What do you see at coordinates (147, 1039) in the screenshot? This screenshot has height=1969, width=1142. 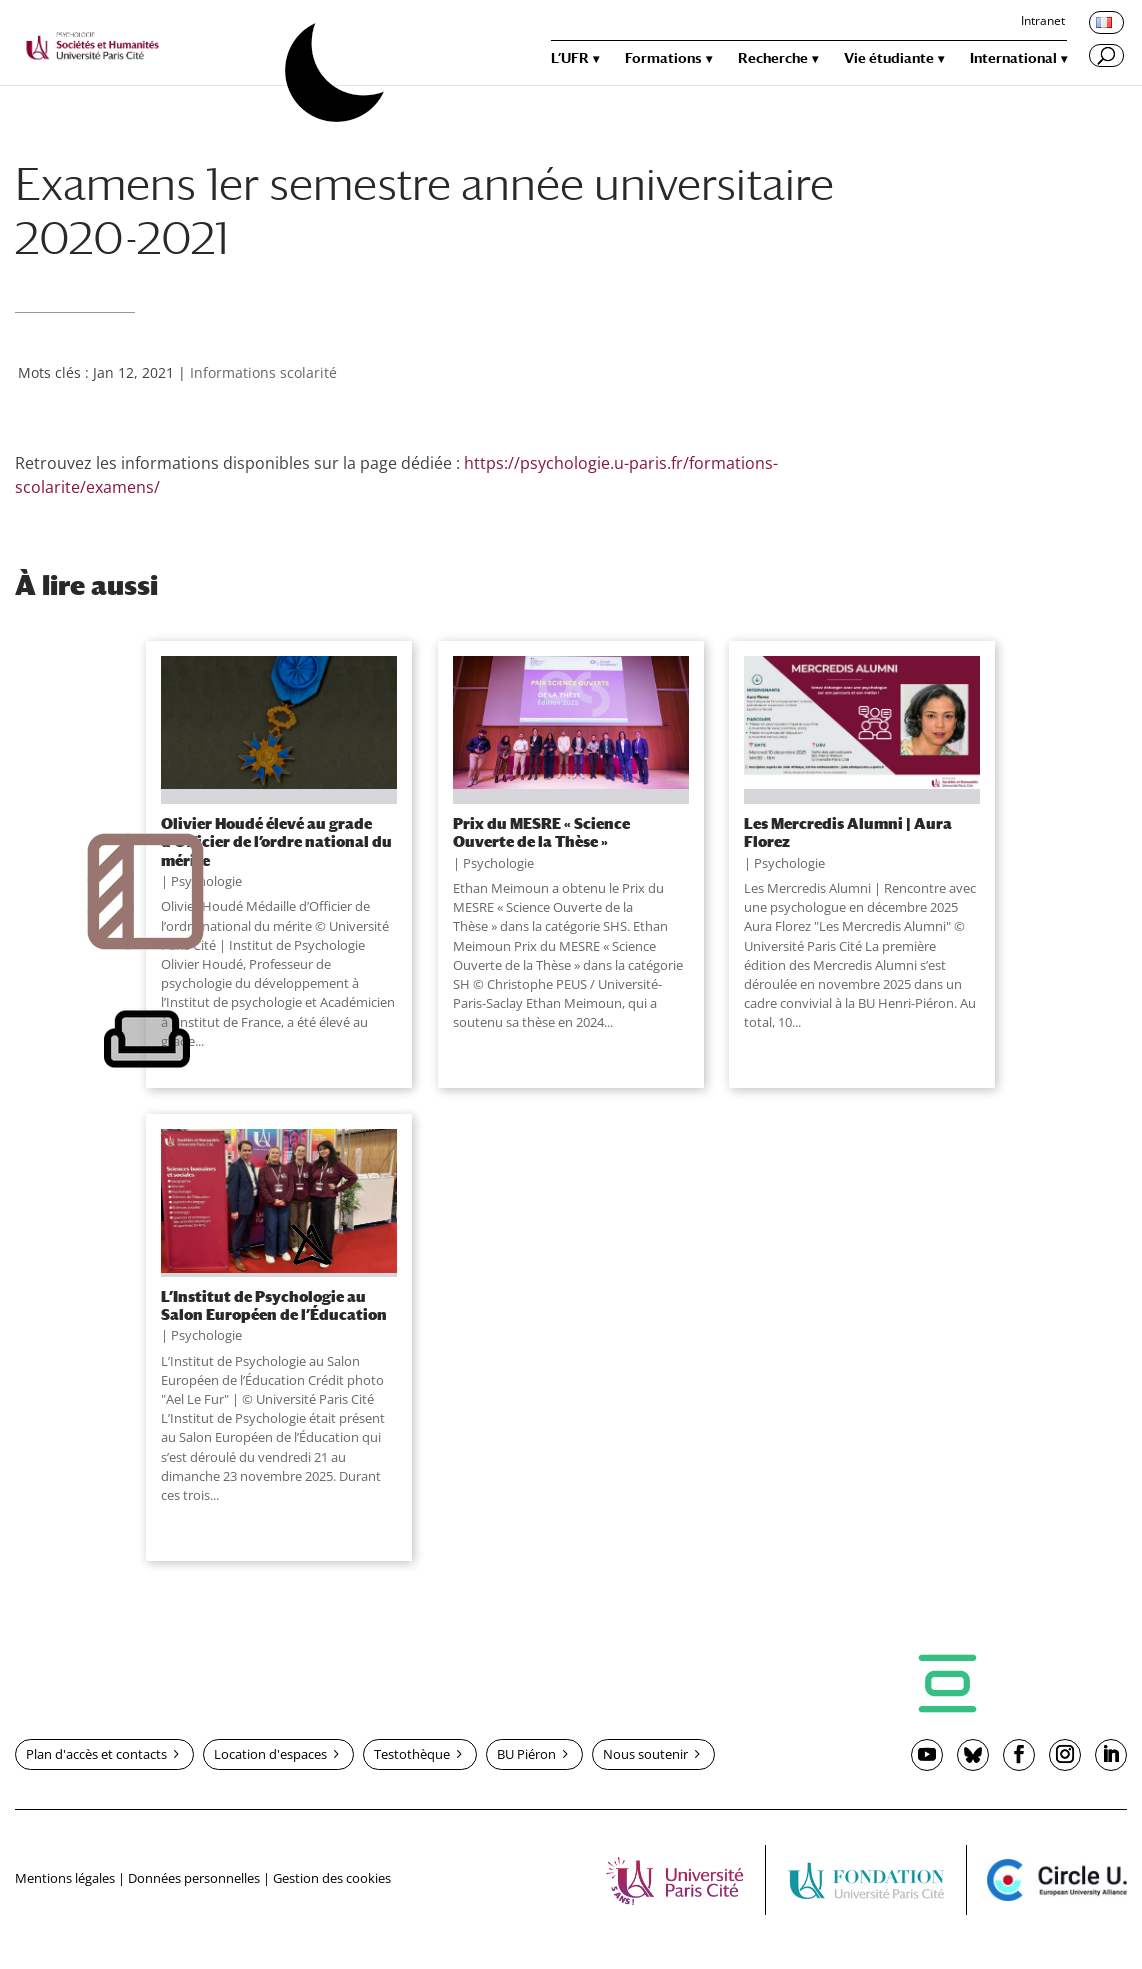 I see `view weekend or leisure activities` at bounding box center [147, 1039].